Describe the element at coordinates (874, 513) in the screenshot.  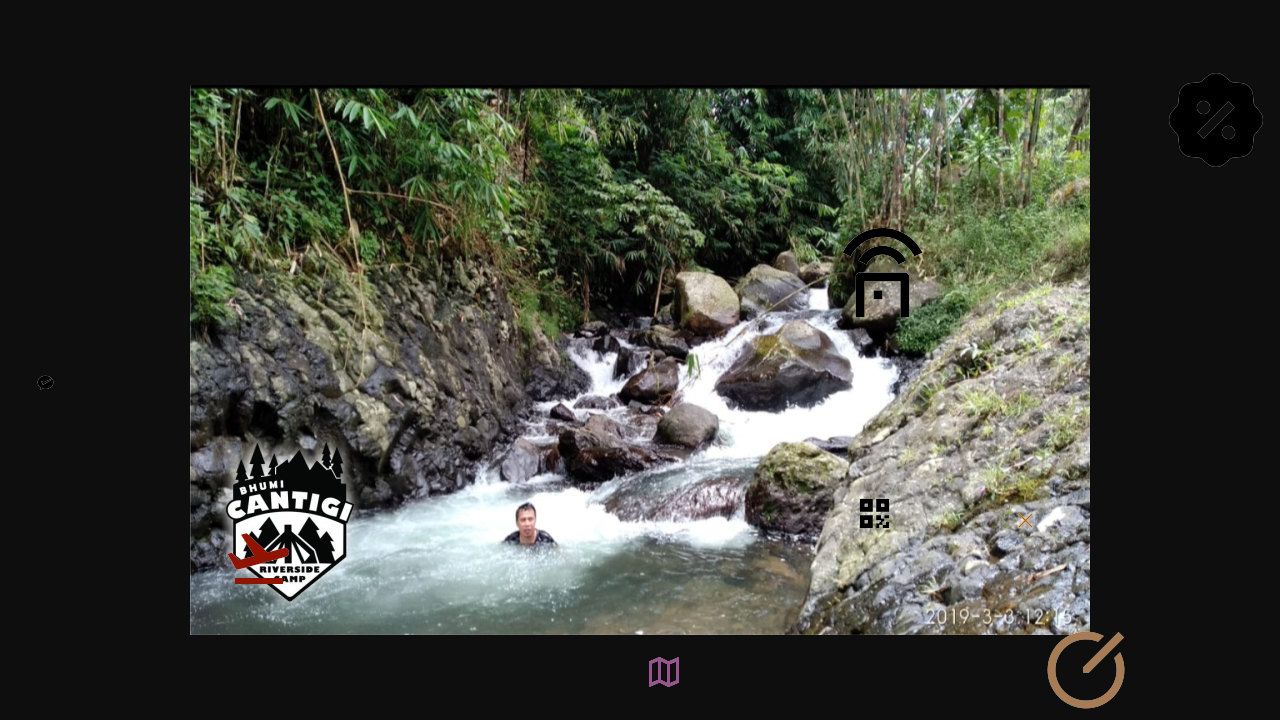
I see `scan or generate a QR code` at that location.